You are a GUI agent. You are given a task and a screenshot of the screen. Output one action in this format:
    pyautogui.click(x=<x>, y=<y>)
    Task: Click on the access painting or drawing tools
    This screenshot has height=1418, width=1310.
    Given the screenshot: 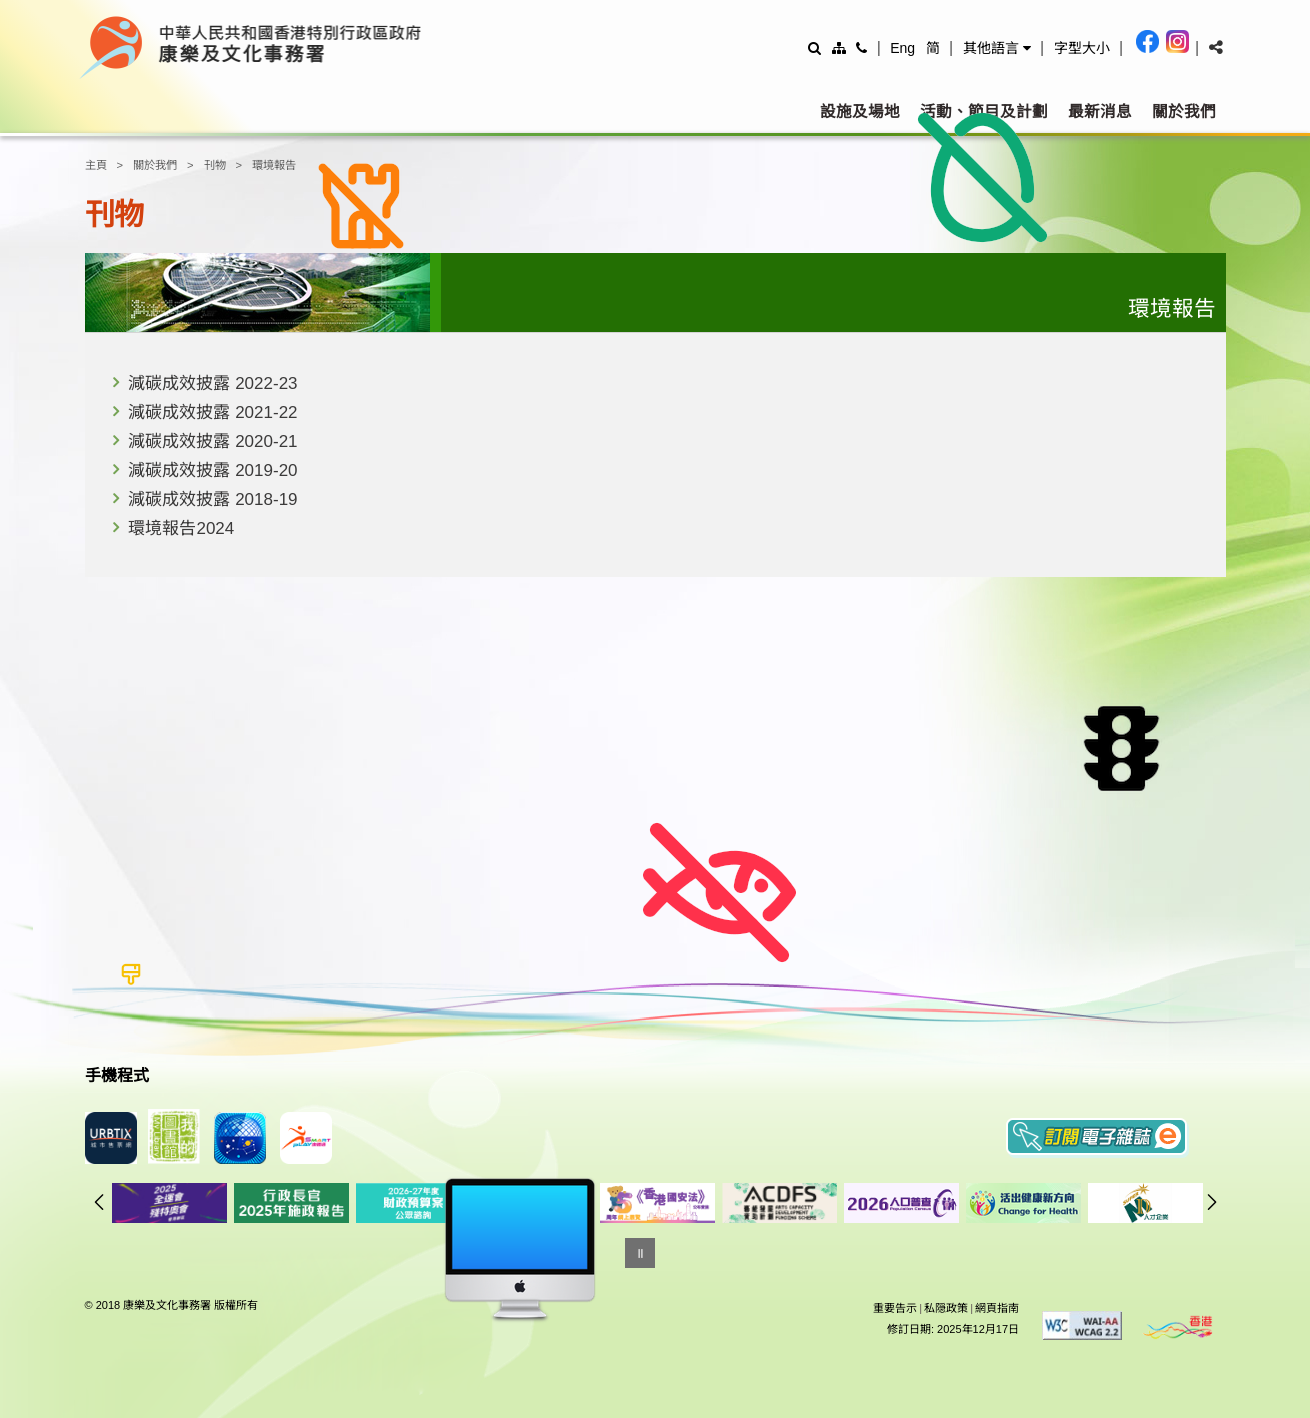 What is the action you would take?
    pyautogui.click(x=131, y=974)
    